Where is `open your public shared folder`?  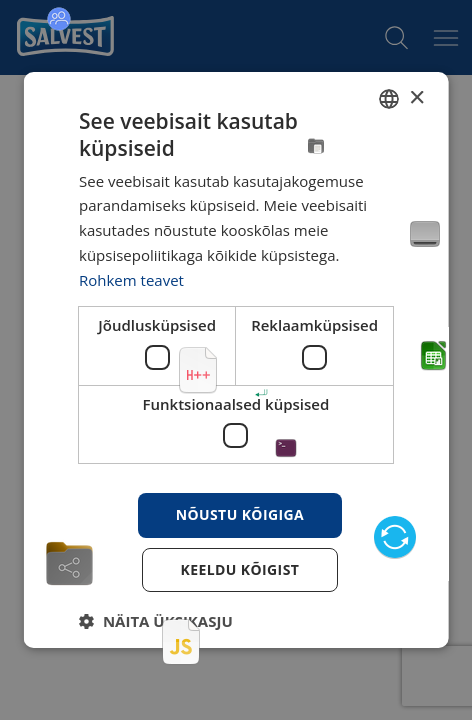
open your public shared folder is located at coordinates (69, 563).